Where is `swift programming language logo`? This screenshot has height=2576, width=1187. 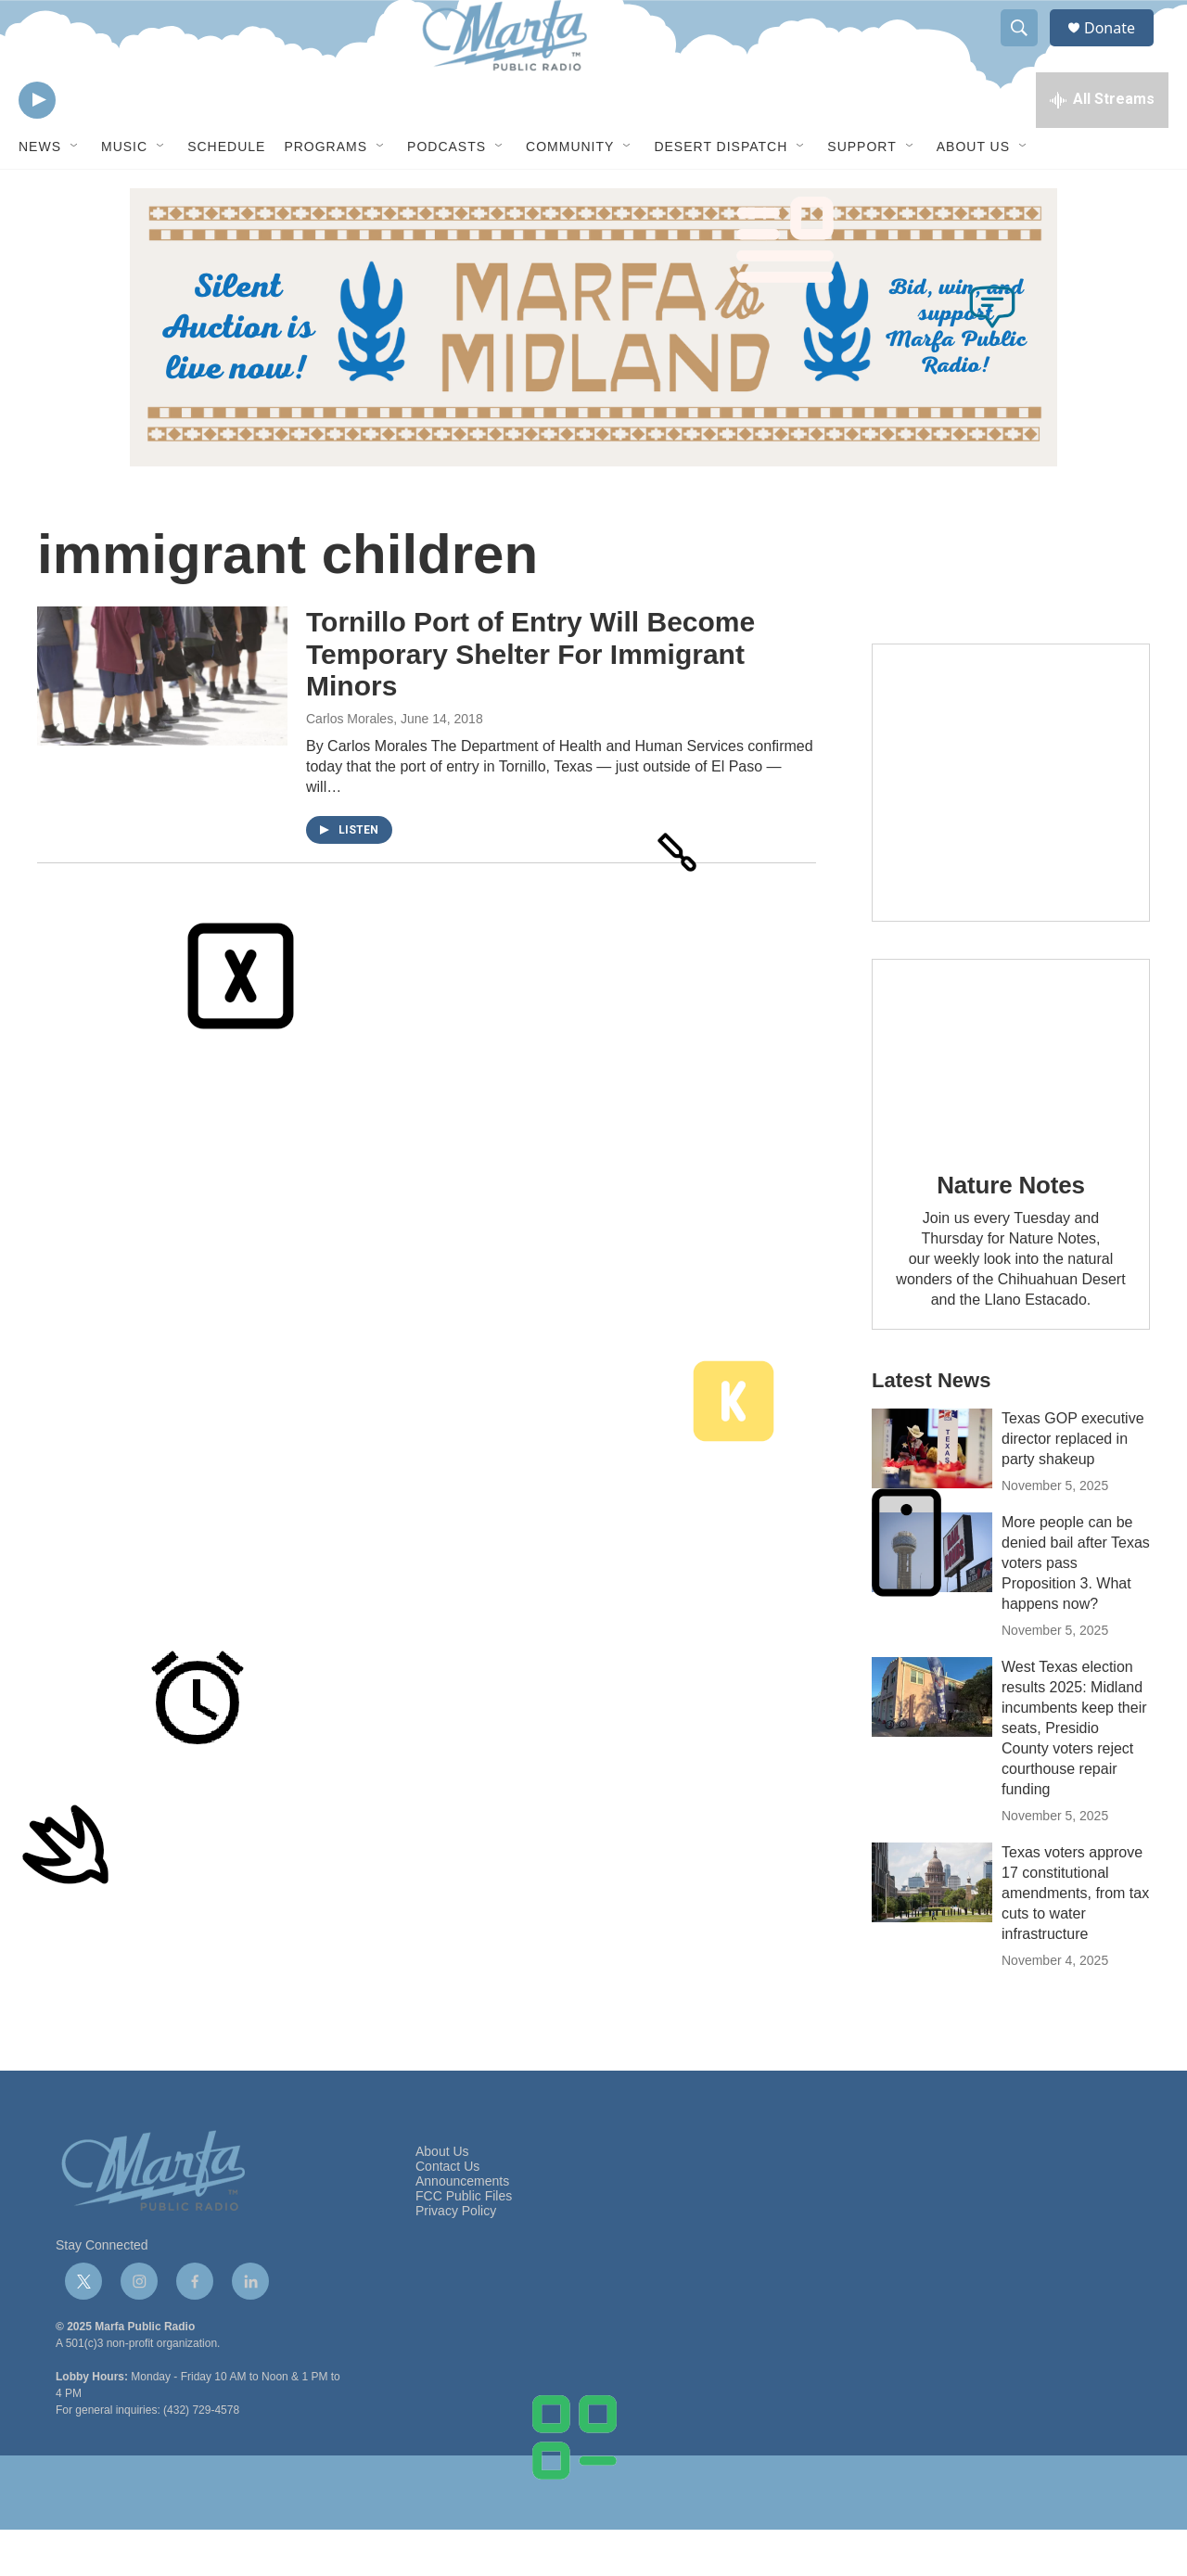
swift programming language logo is located at coordinates (65, 1844).